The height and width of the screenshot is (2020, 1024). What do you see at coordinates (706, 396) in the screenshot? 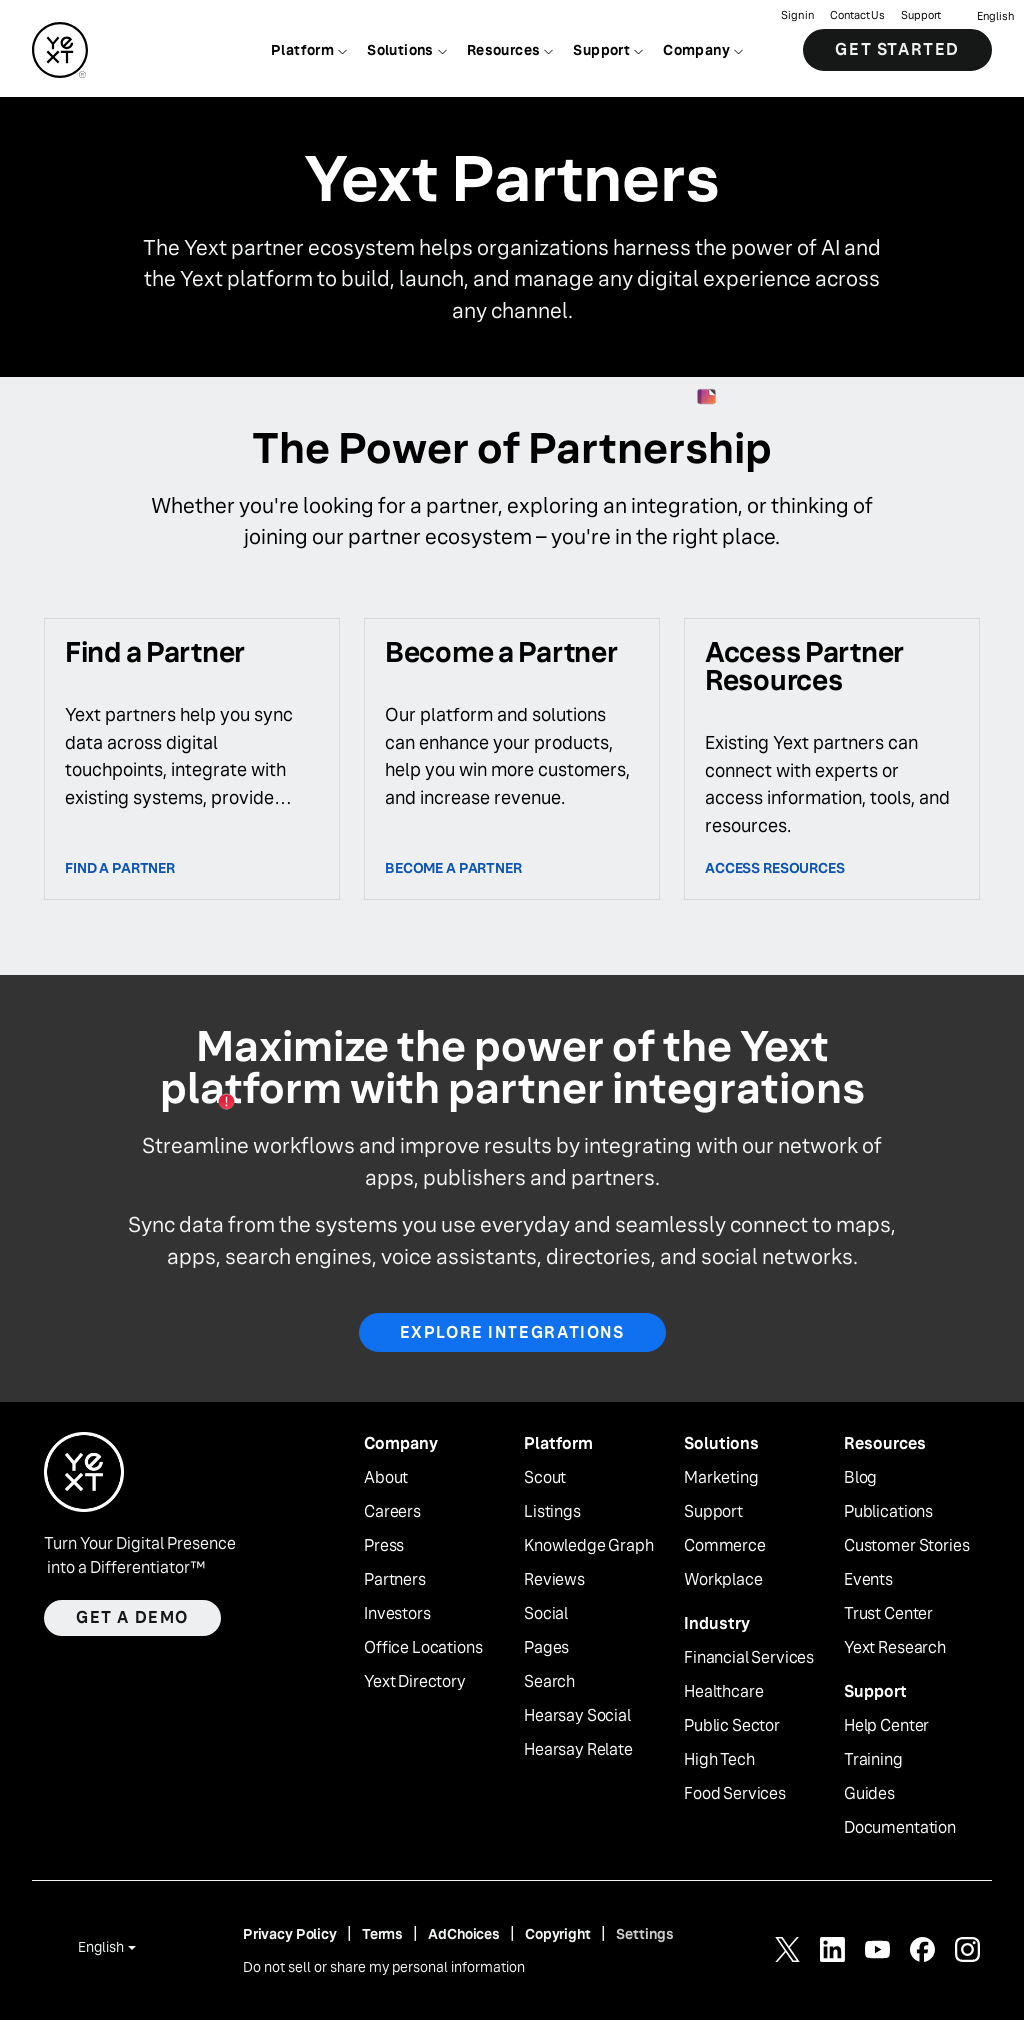
I see `change desktop wallpaper` at bounding box center [706, 396].